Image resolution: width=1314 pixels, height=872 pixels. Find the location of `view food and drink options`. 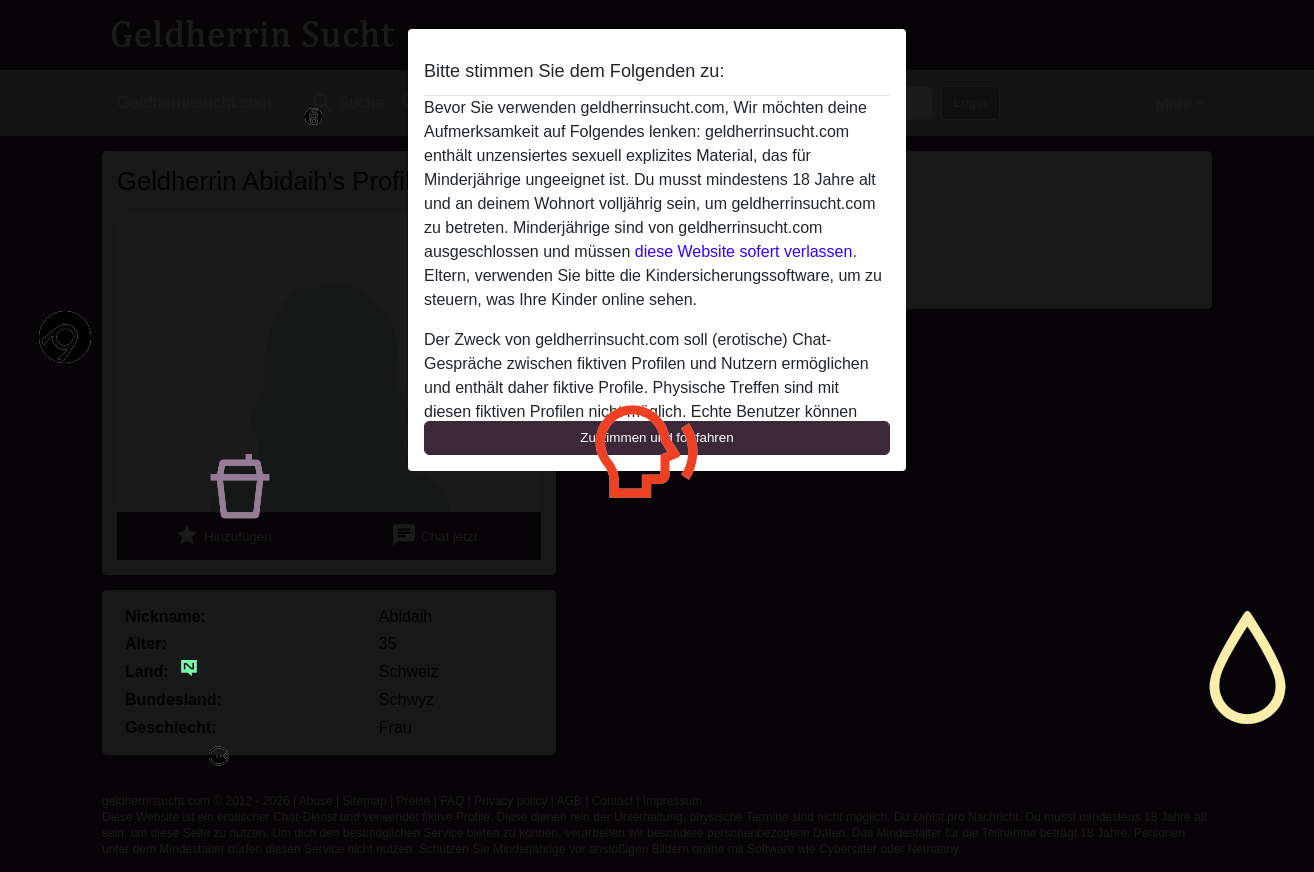

view food and drink options is located at coordinates (240, 489).